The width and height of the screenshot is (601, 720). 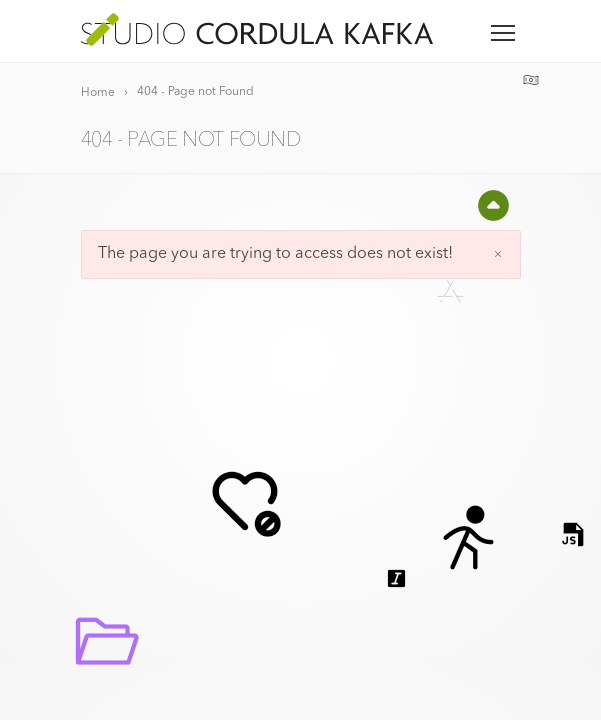 What do you see at coordinates (105, 640) in the screenshot?
I see `open folder to view contents` at bounding box center [105, 640].